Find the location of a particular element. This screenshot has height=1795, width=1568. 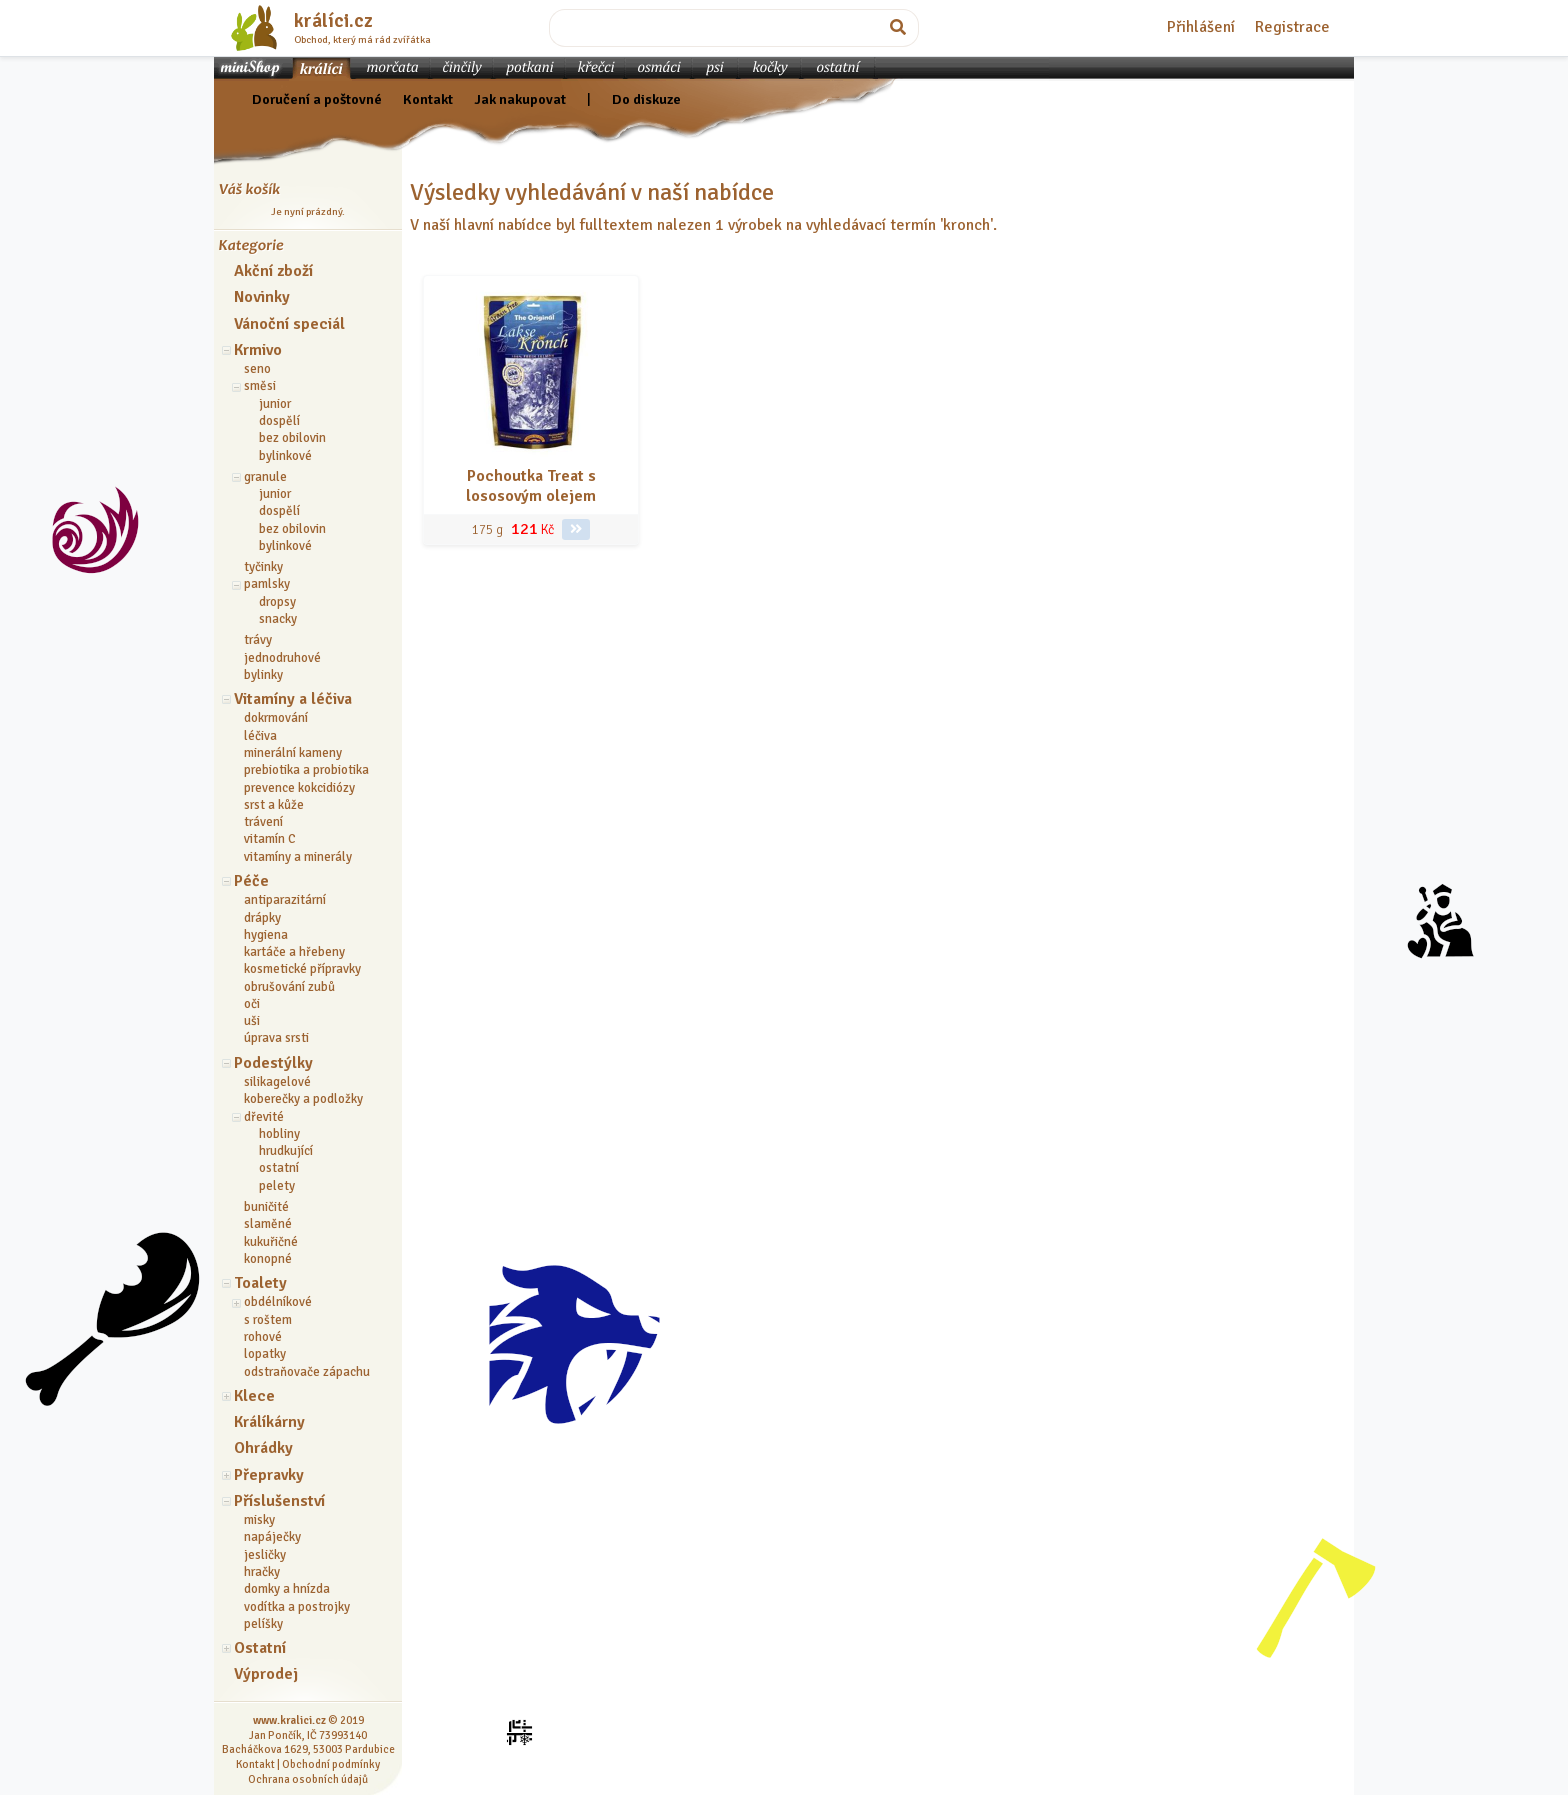

the empress tarot card is located at coordinates (1442, 920).